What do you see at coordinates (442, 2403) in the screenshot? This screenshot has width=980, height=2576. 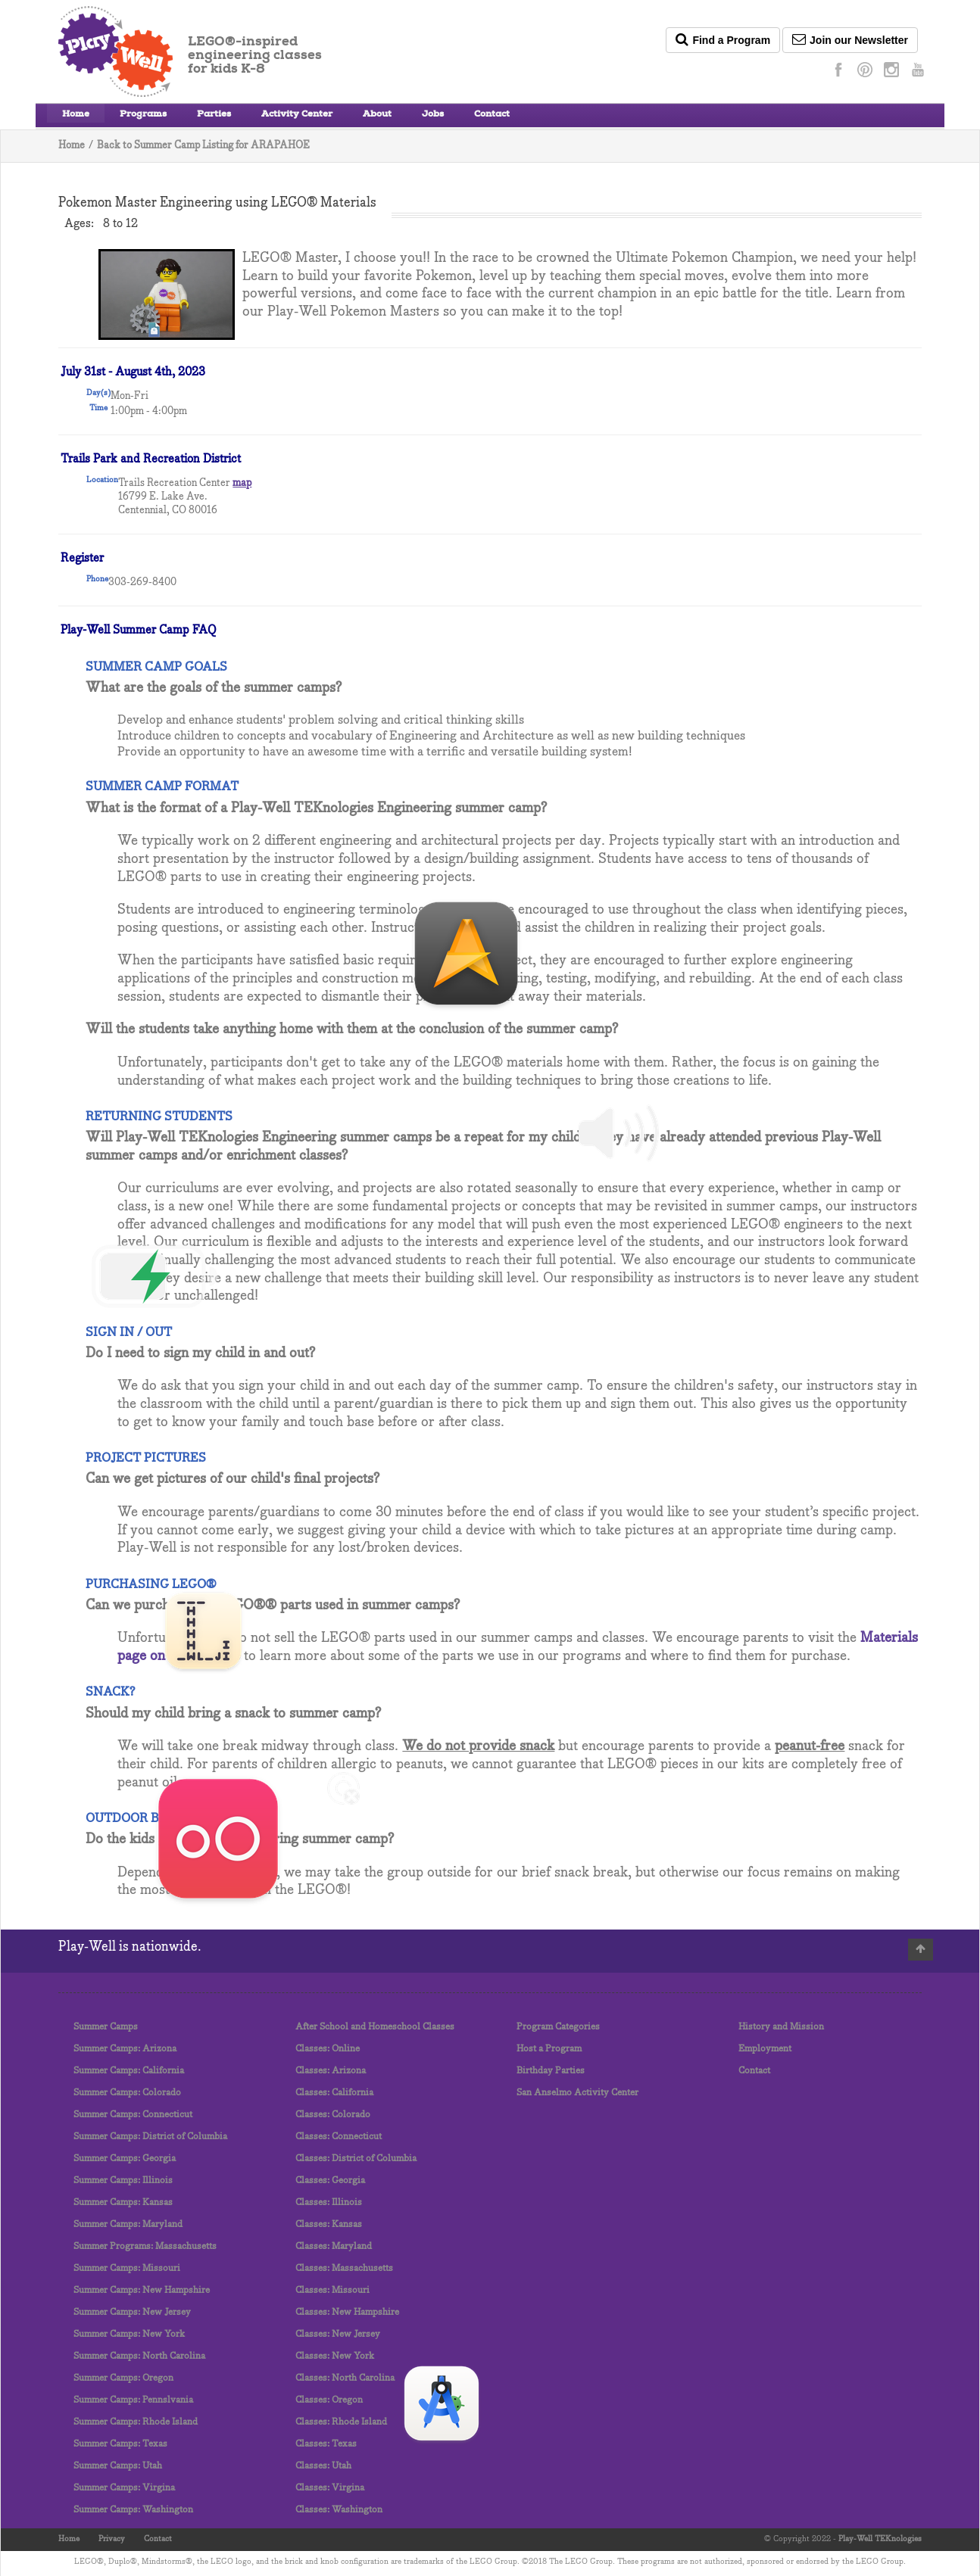 I see `open android studio` at bounding box center [442, 2403].